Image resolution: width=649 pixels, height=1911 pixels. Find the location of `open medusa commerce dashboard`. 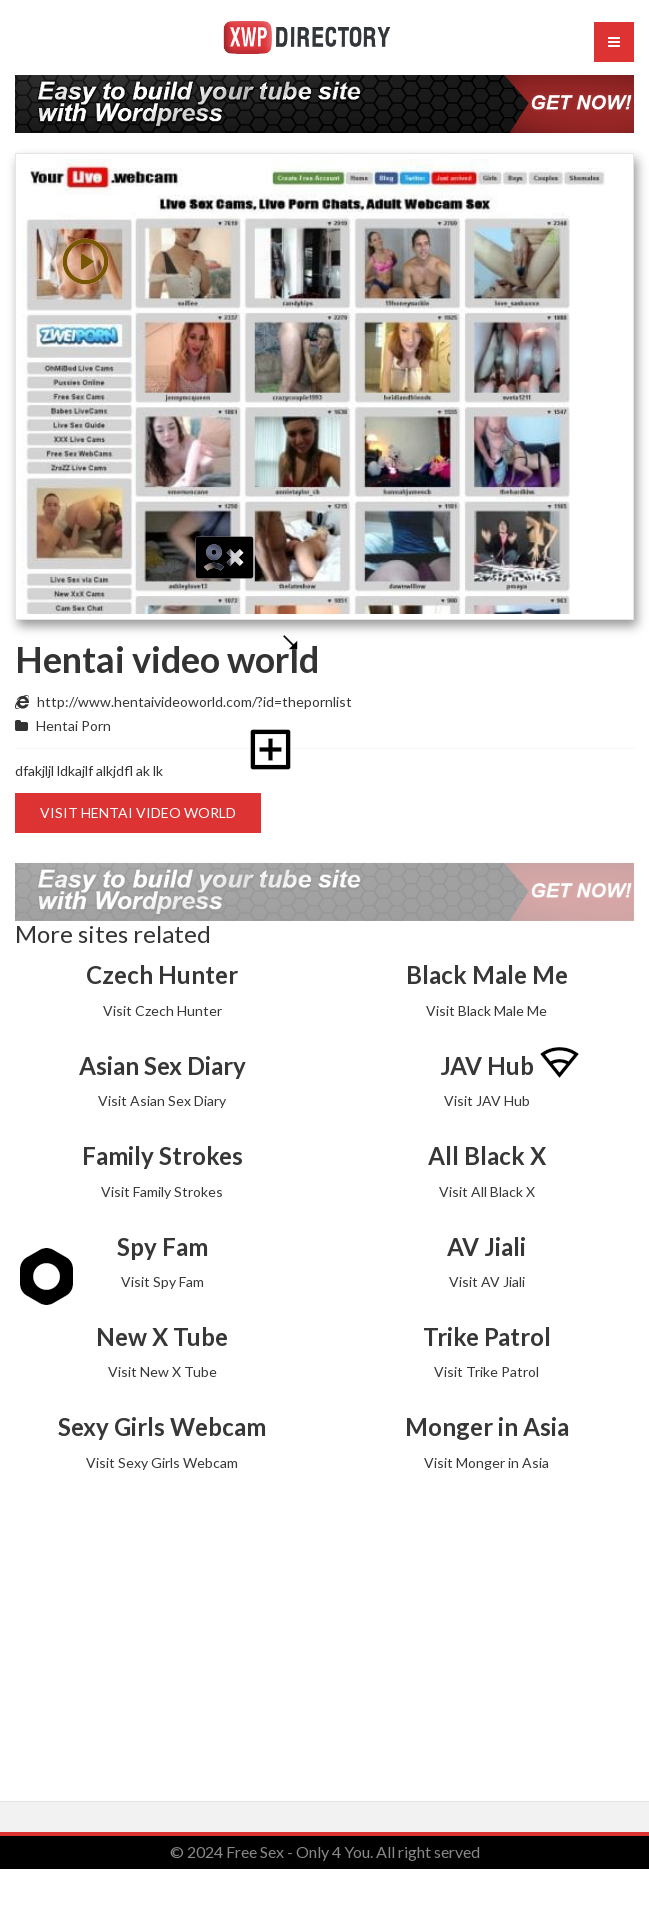

open medusa commerce dashboard is located at coordinates (46, 1276).